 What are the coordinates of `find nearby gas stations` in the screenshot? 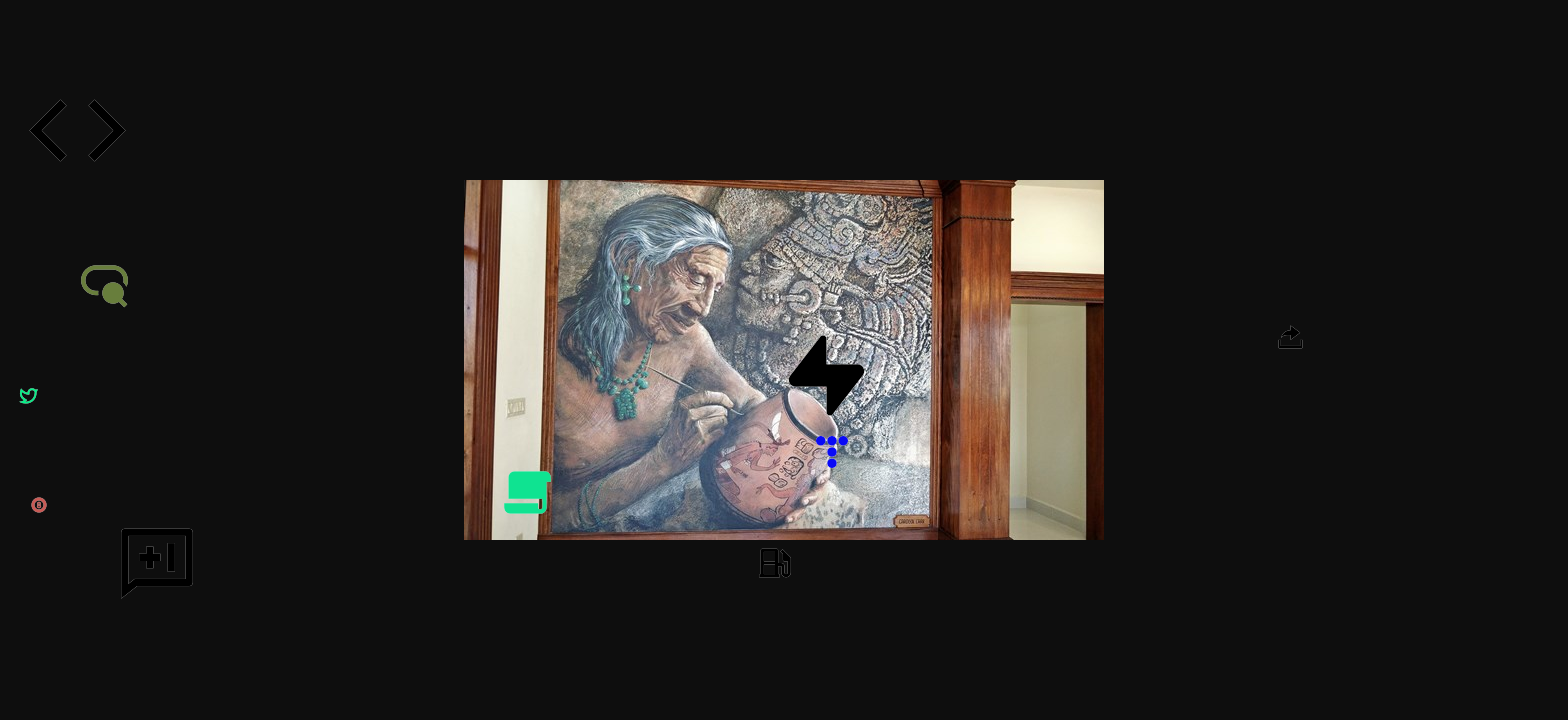 It's located at (775, 563).